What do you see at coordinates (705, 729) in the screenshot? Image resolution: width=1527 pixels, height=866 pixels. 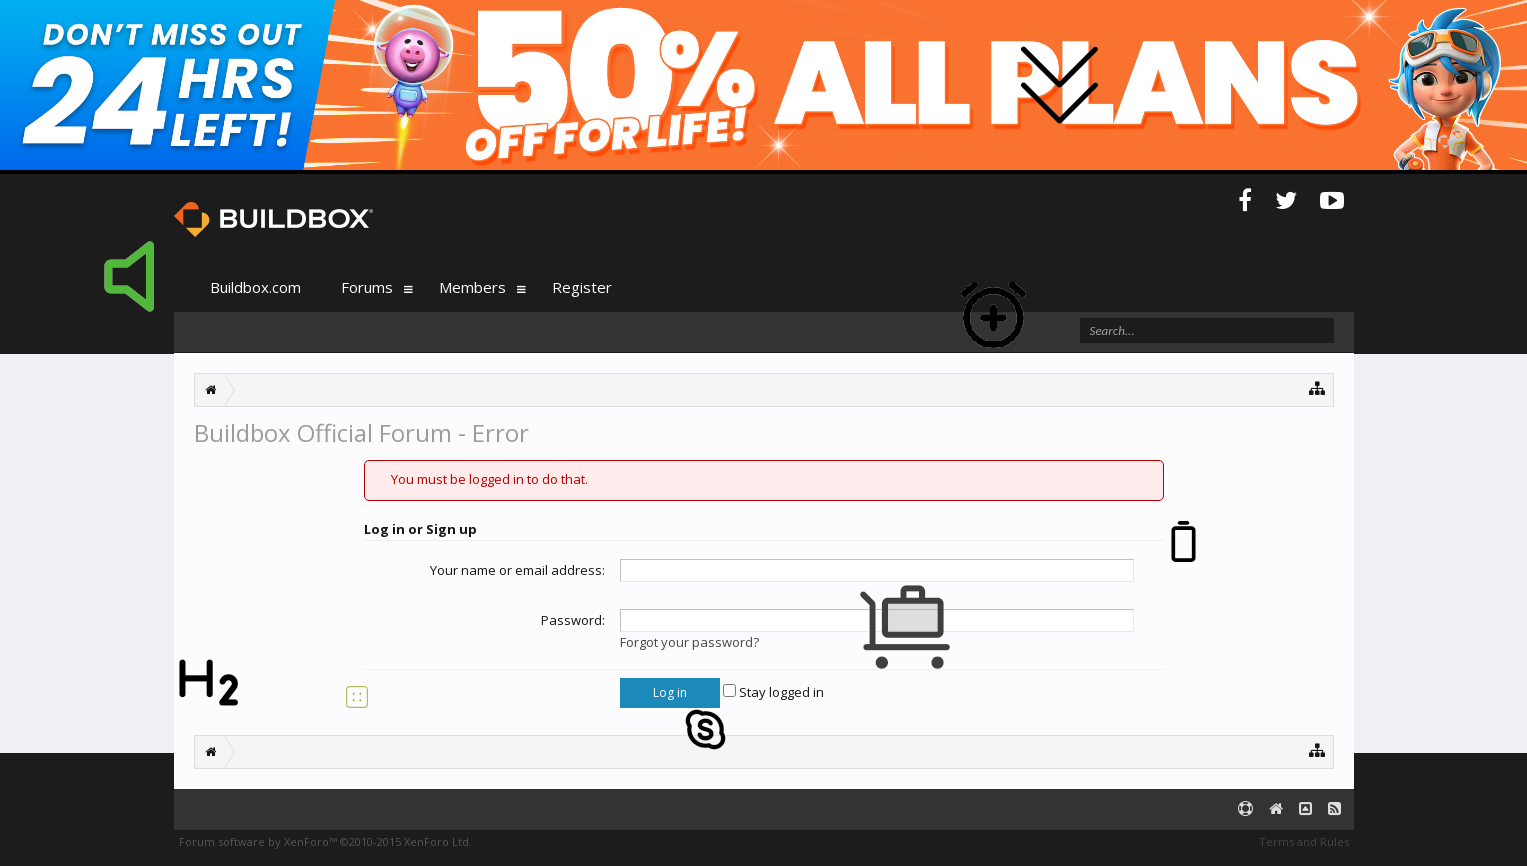 I see `open Skype app` at bounding box center [705, 729].